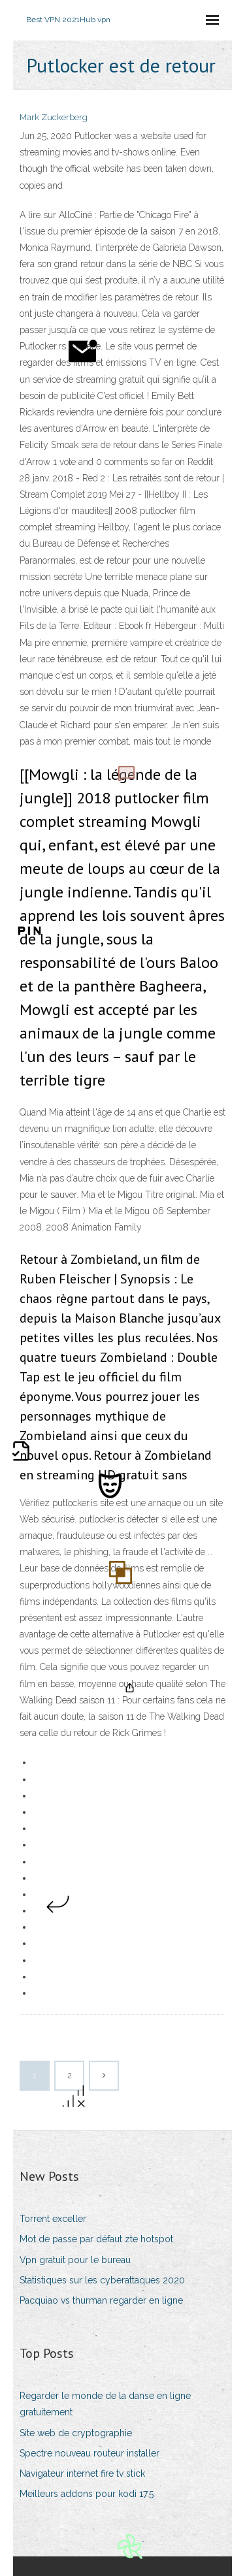  I want to click on enter PIN code for parental controls, so click(29, 931).